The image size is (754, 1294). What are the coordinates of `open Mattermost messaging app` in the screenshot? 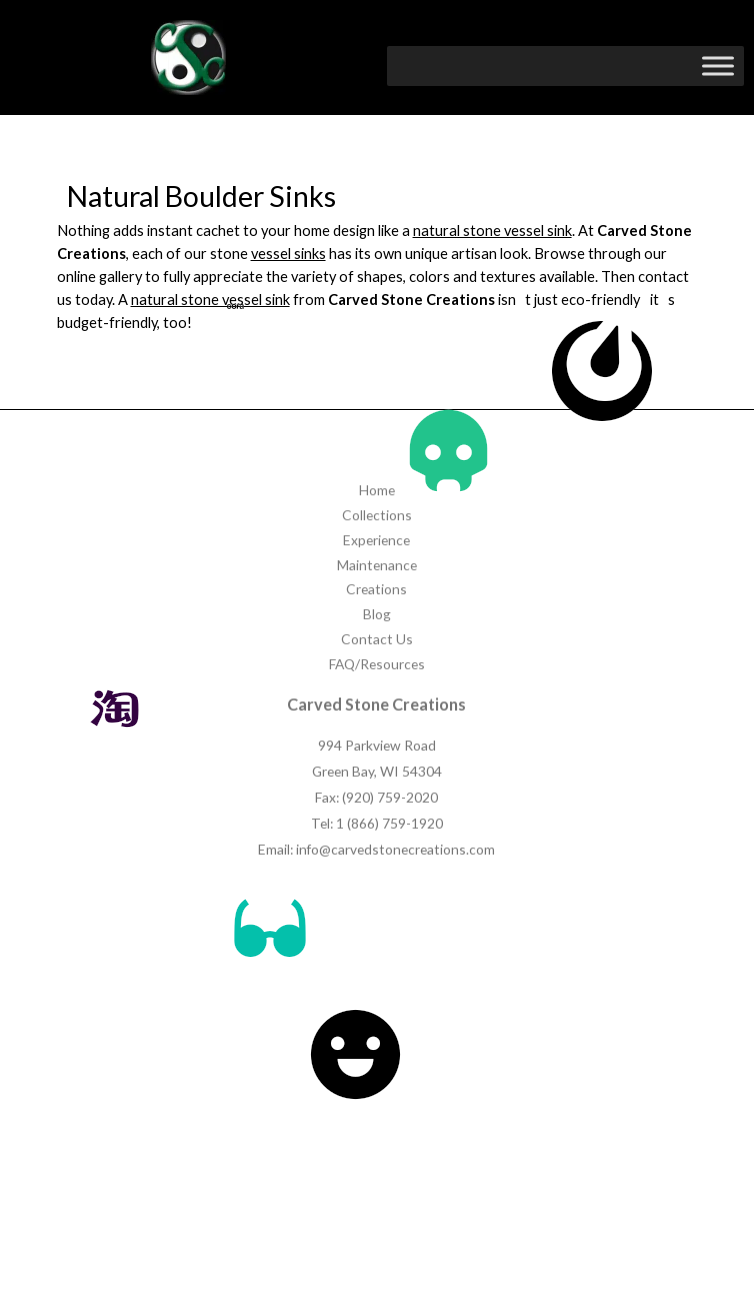 It's located at (602, 371).